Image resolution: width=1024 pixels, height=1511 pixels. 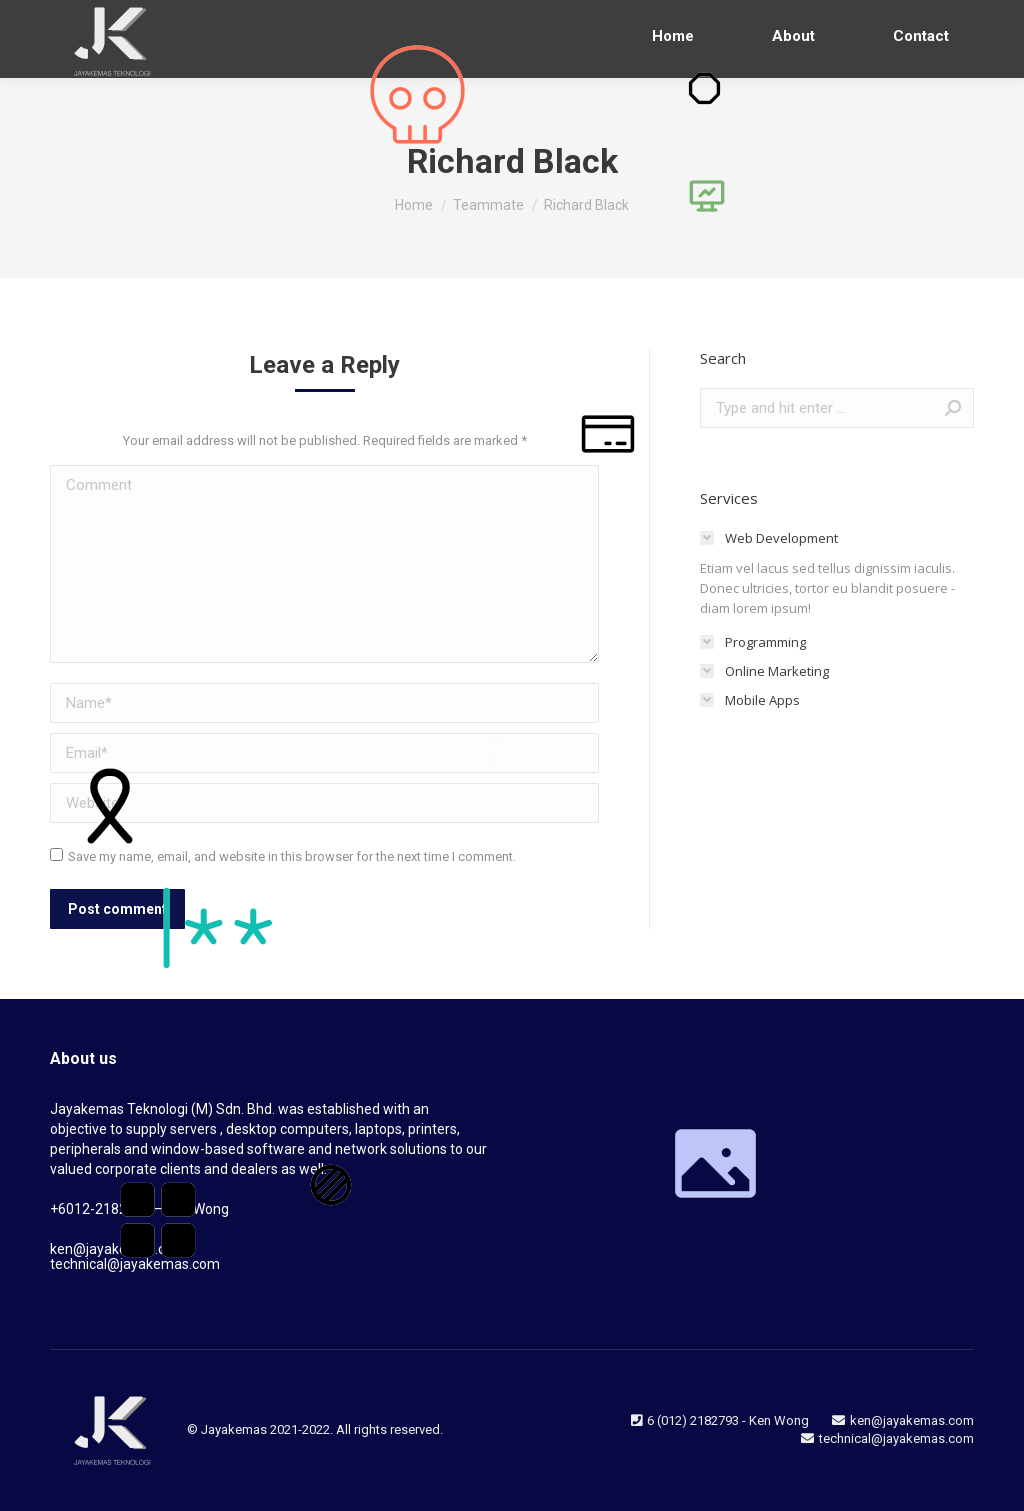 What do you see at coordinates (707, 196) in the screenshot?
I see `view device performance analytics` at bounding box center [707, 196].